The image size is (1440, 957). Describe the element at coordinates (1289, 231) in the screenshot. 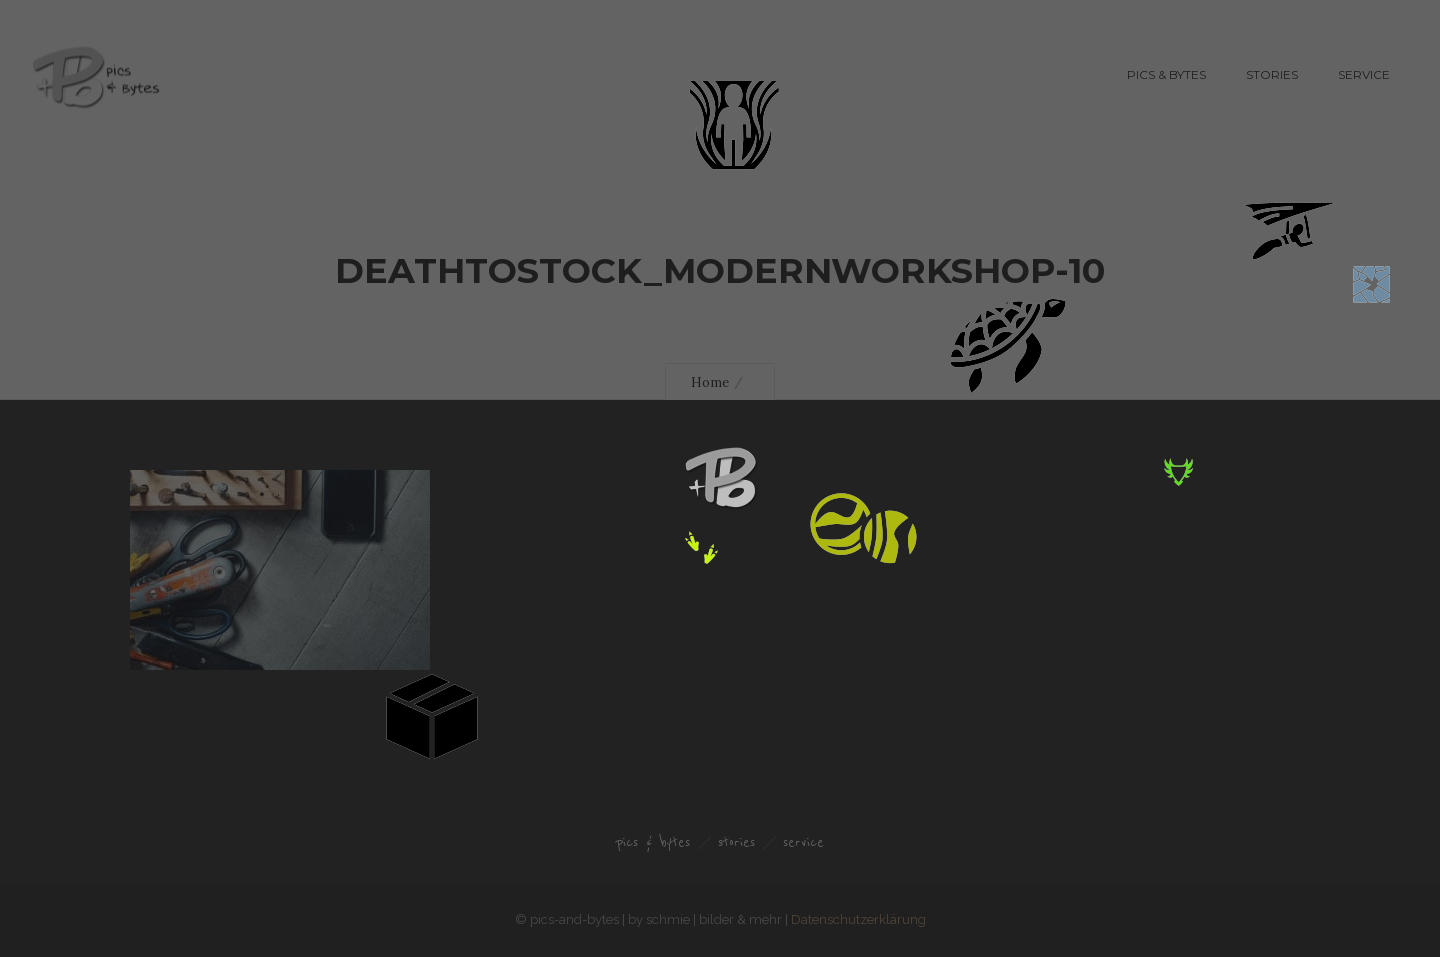

I see `access hang gliding or aerial sports activities` at that location.